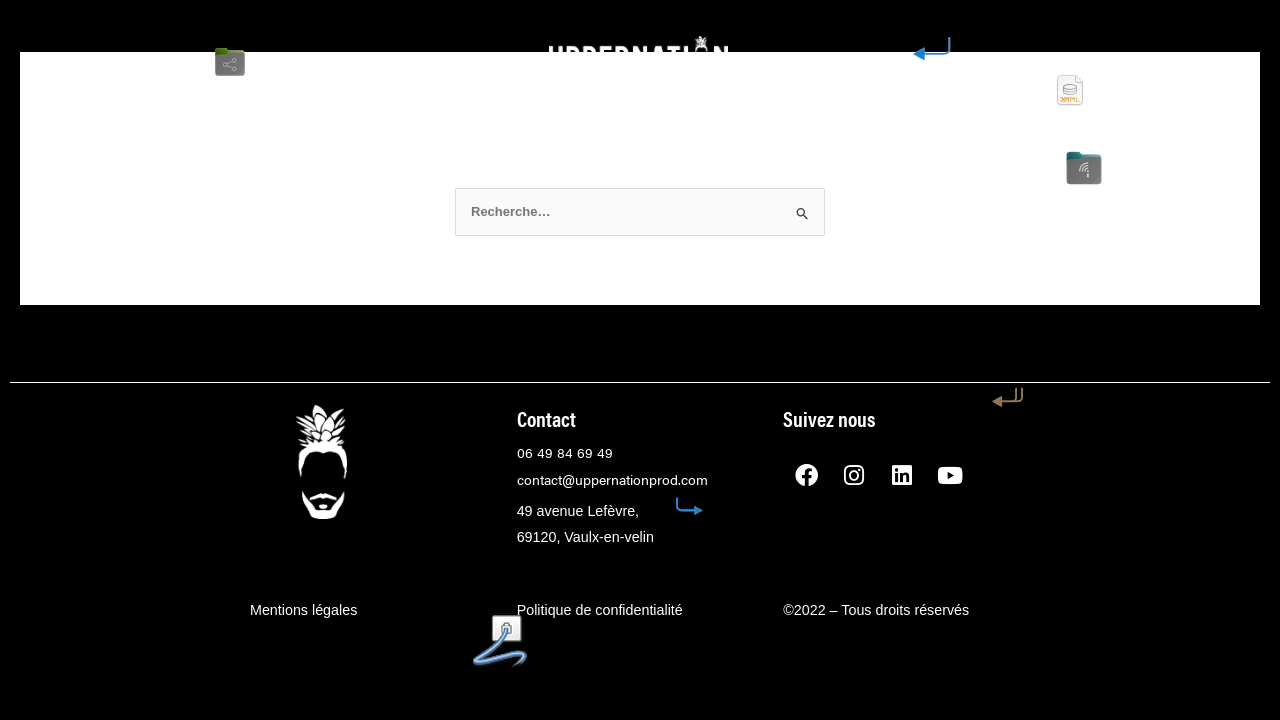 This screenshot has height=720, width=1280. I want to click on open insync cloud sync folder, so click(1084, 168).